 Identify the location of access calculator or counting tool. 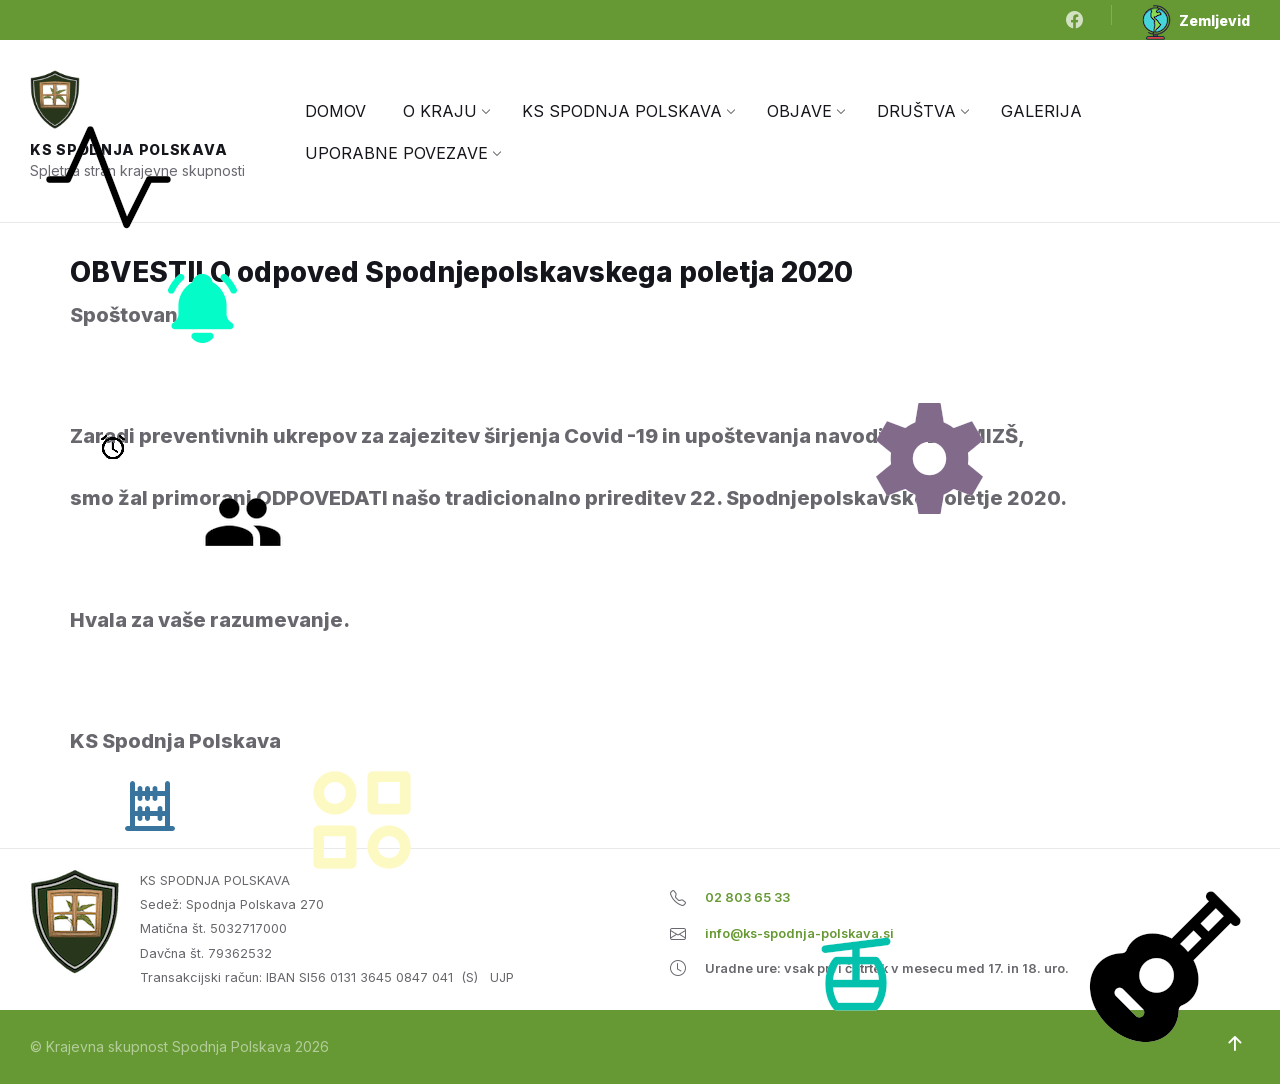
(150, 806).